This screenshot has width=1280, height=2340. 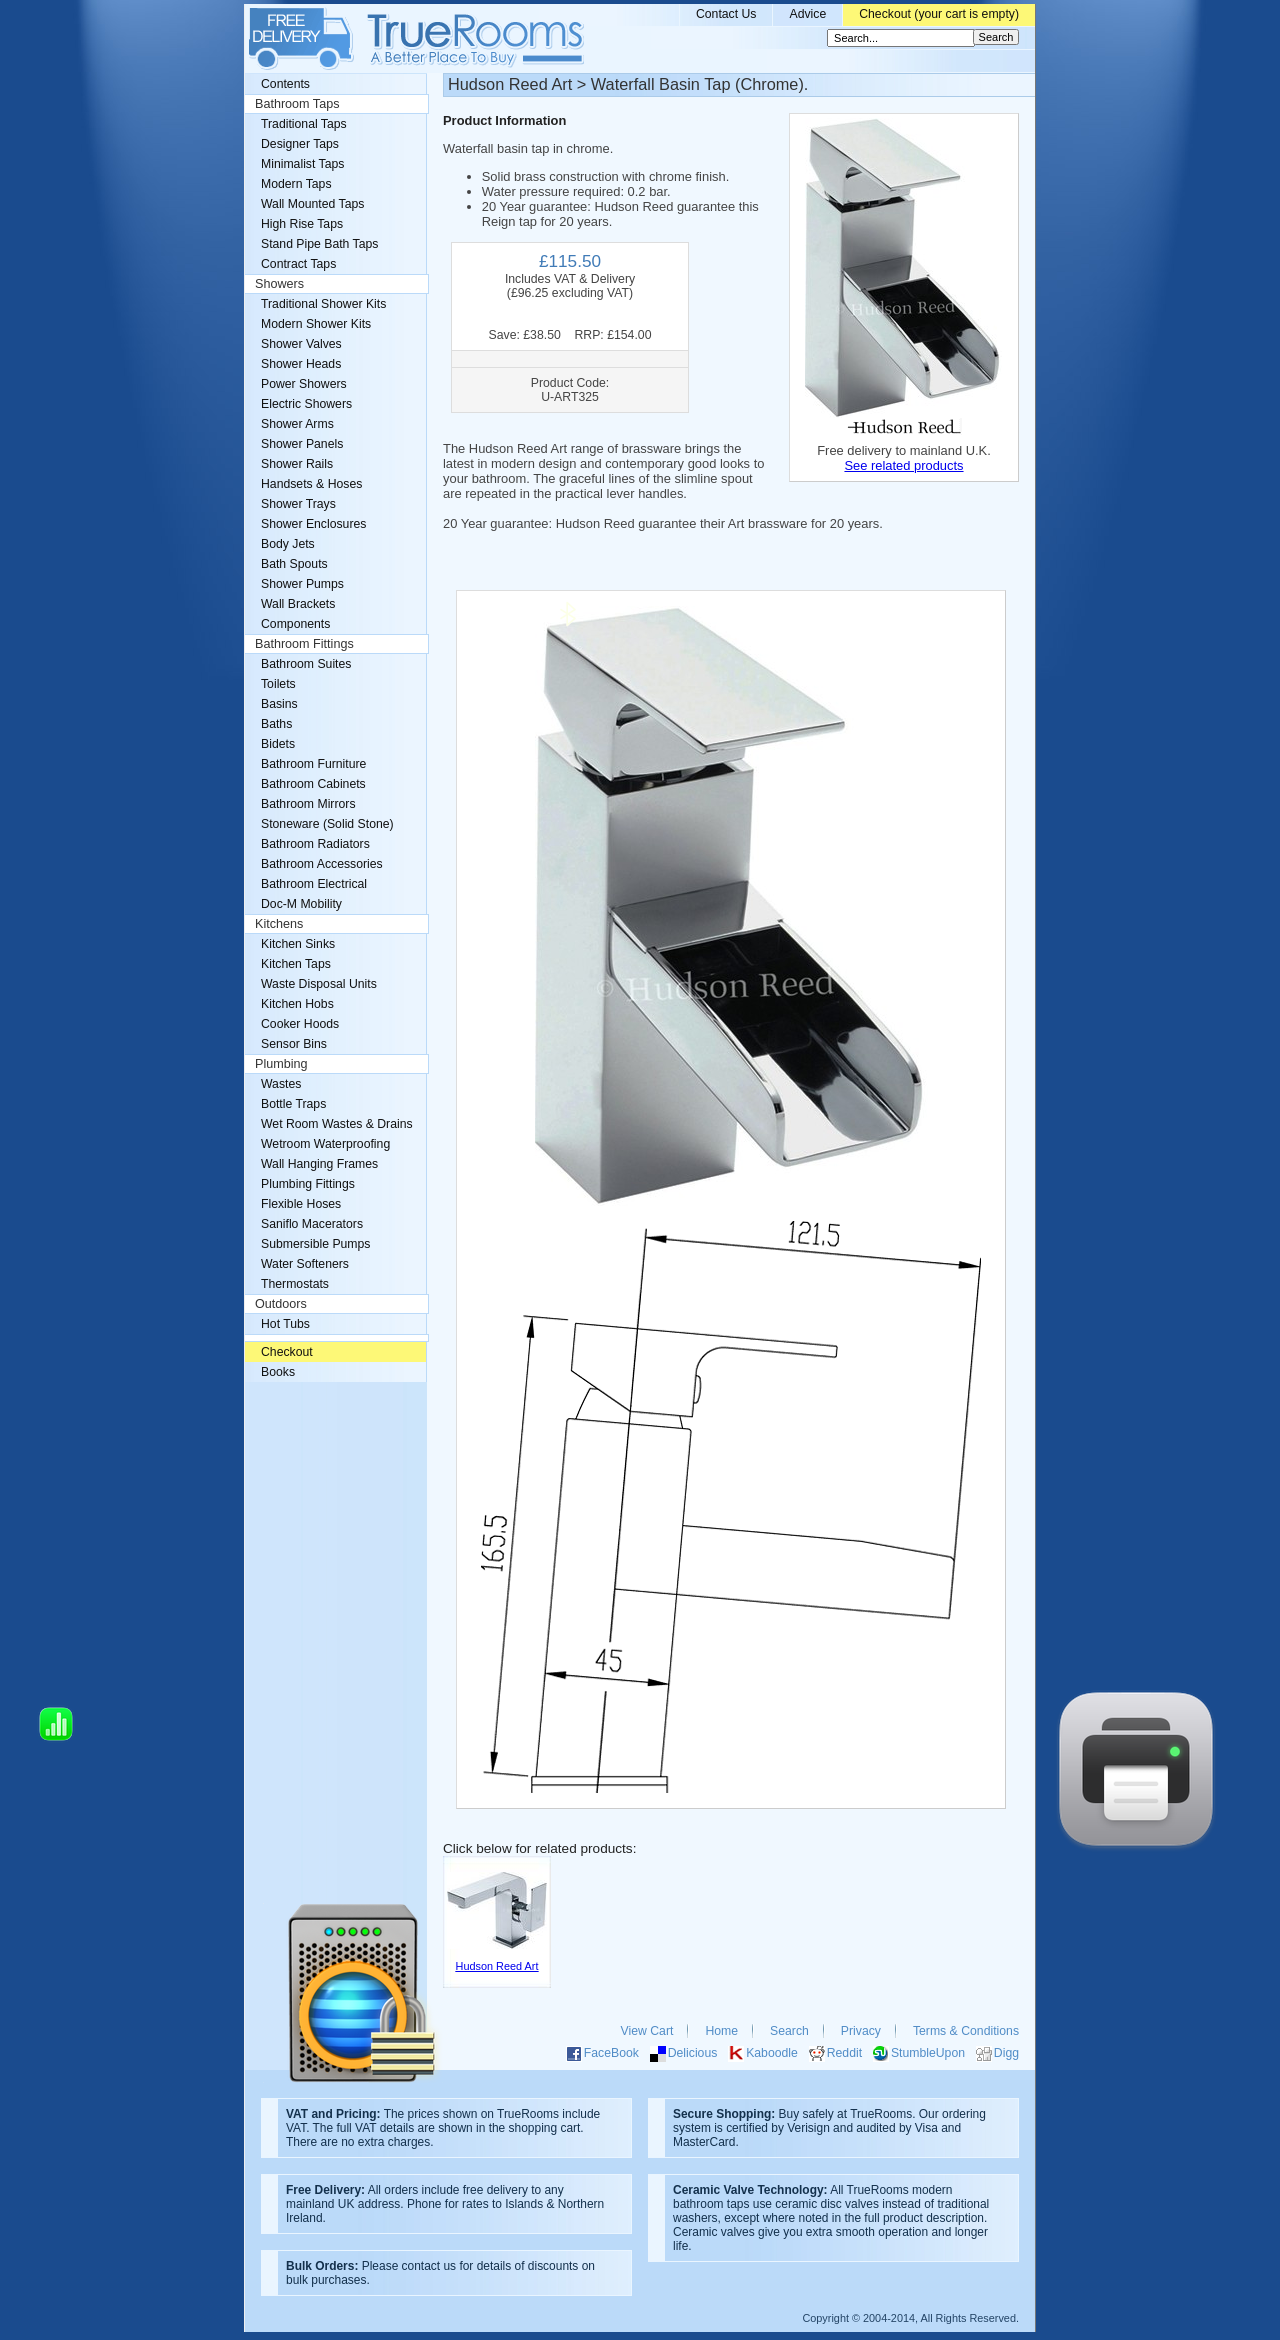 I want to click on open print center to manage print jobs, so click(x=1136, y=1769).